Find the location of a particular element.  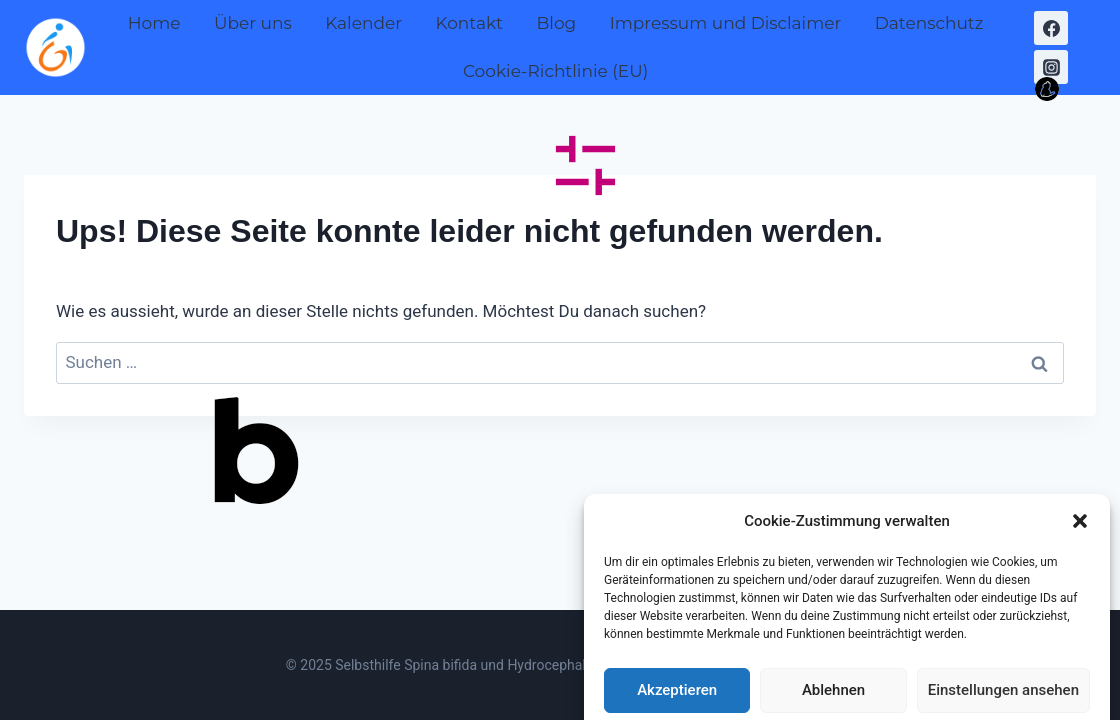

yarn package manager logo is located at coordinates (1047, 89).